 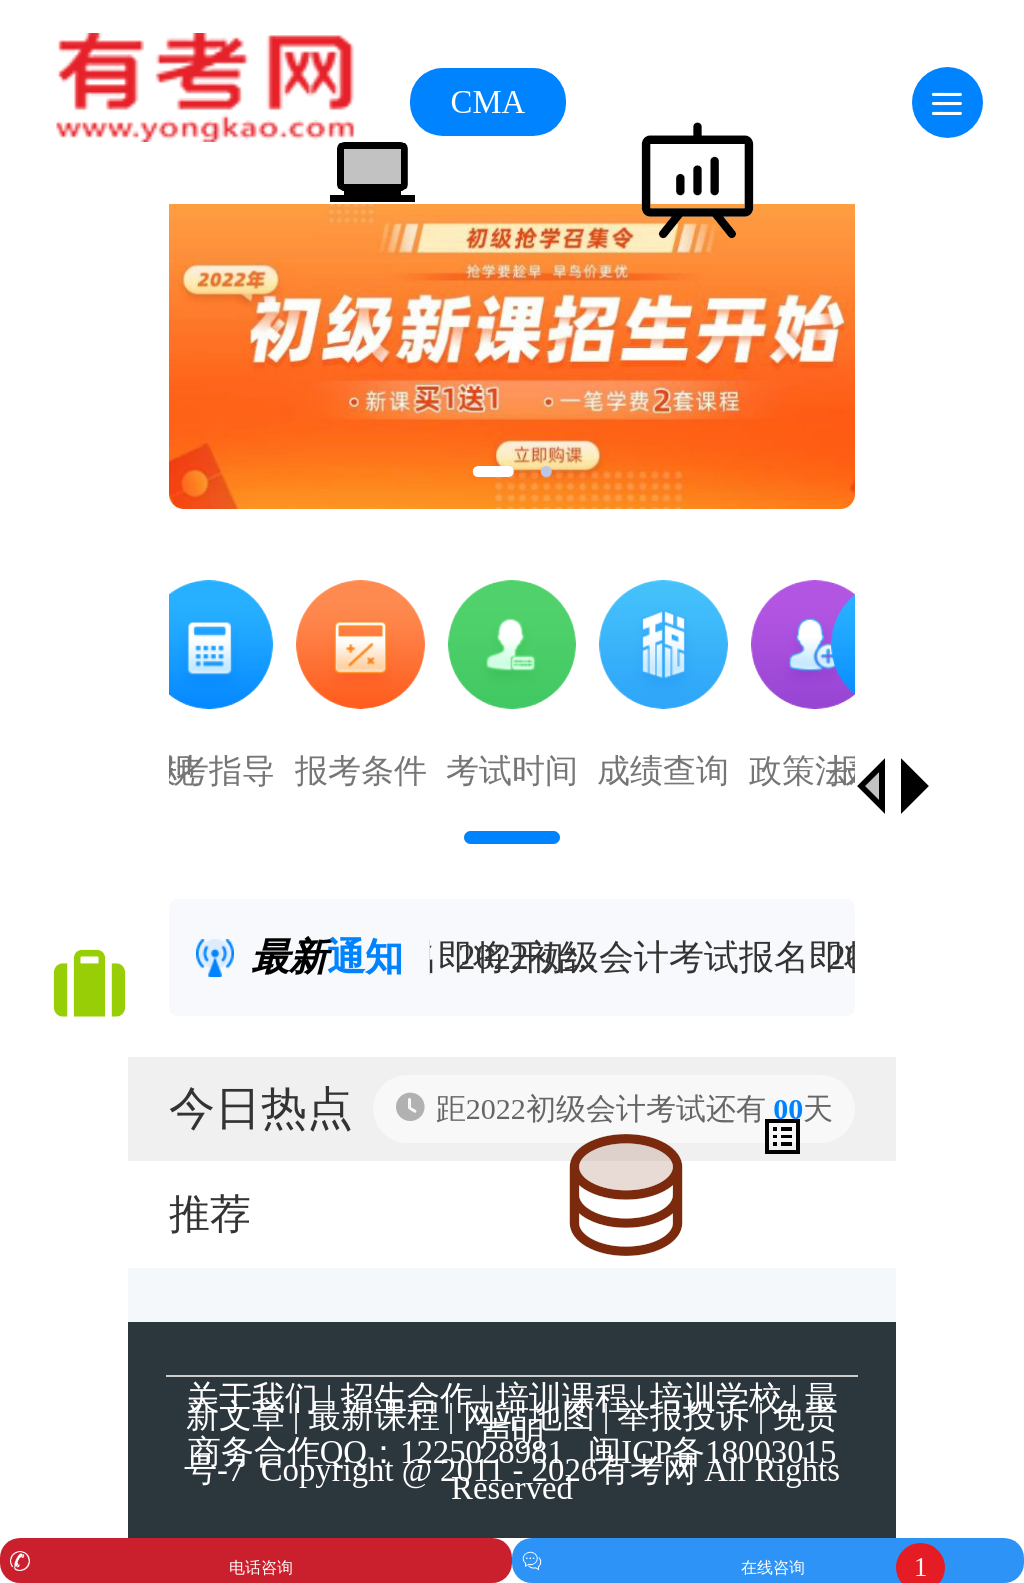 What do you see at coordinates (372, 173) in the screenshot?
I see `access windows laptop or PC settings` at bounding box center [372, 173].